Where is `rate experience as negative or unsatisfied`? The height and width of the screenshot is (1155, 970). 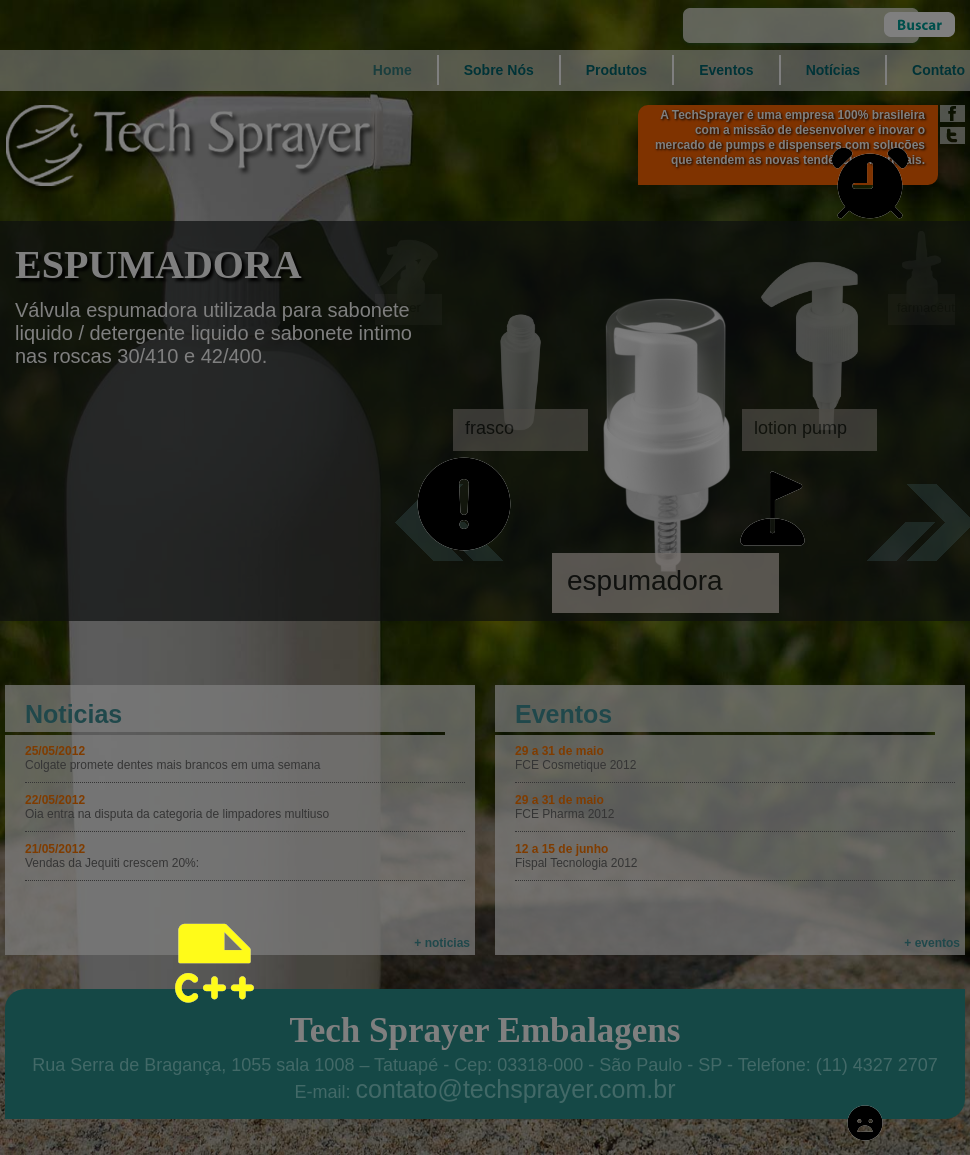
rate experience as negative or unsatisfied is located at coordinates (865, 1123).